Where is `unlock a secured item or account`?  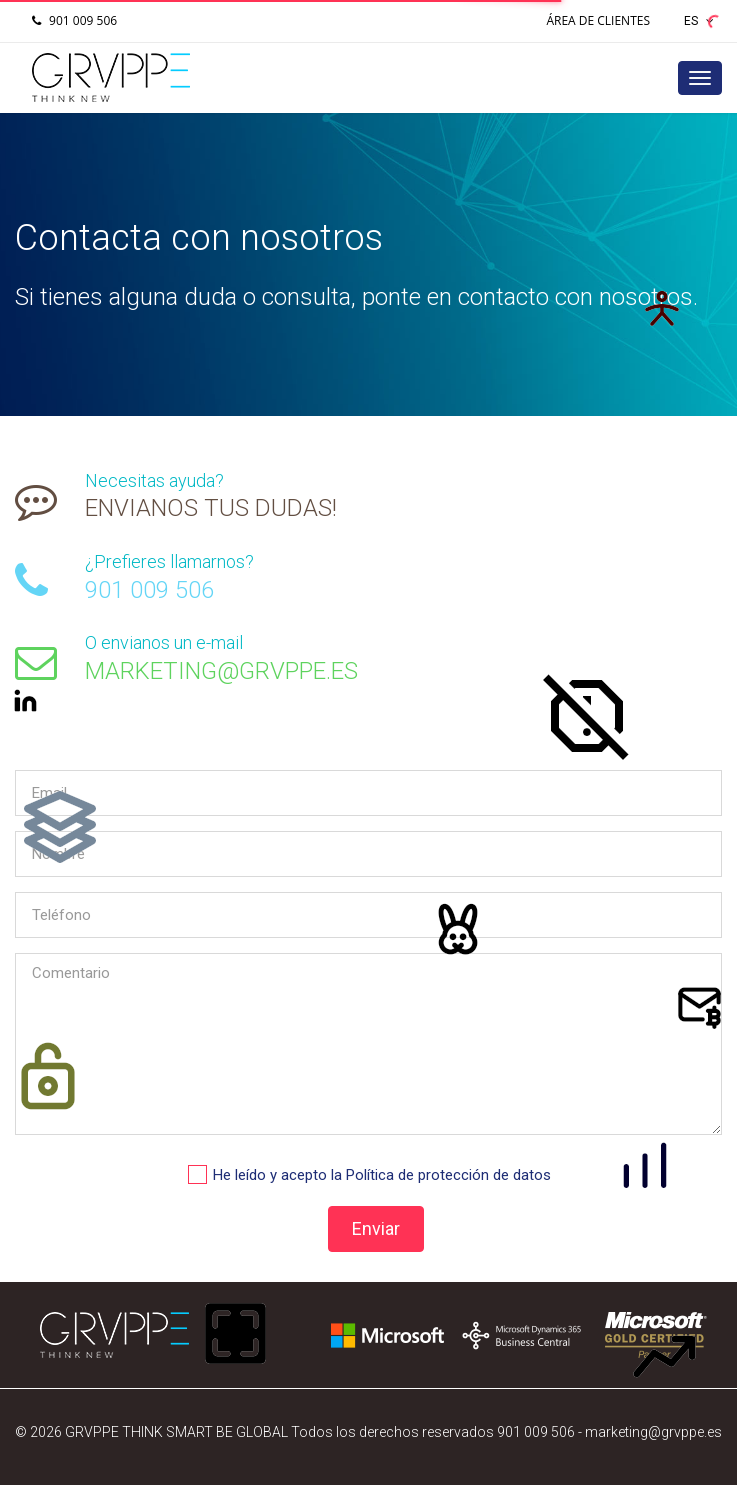
unlock a secured item or account is located at coordinates (48, 1076).